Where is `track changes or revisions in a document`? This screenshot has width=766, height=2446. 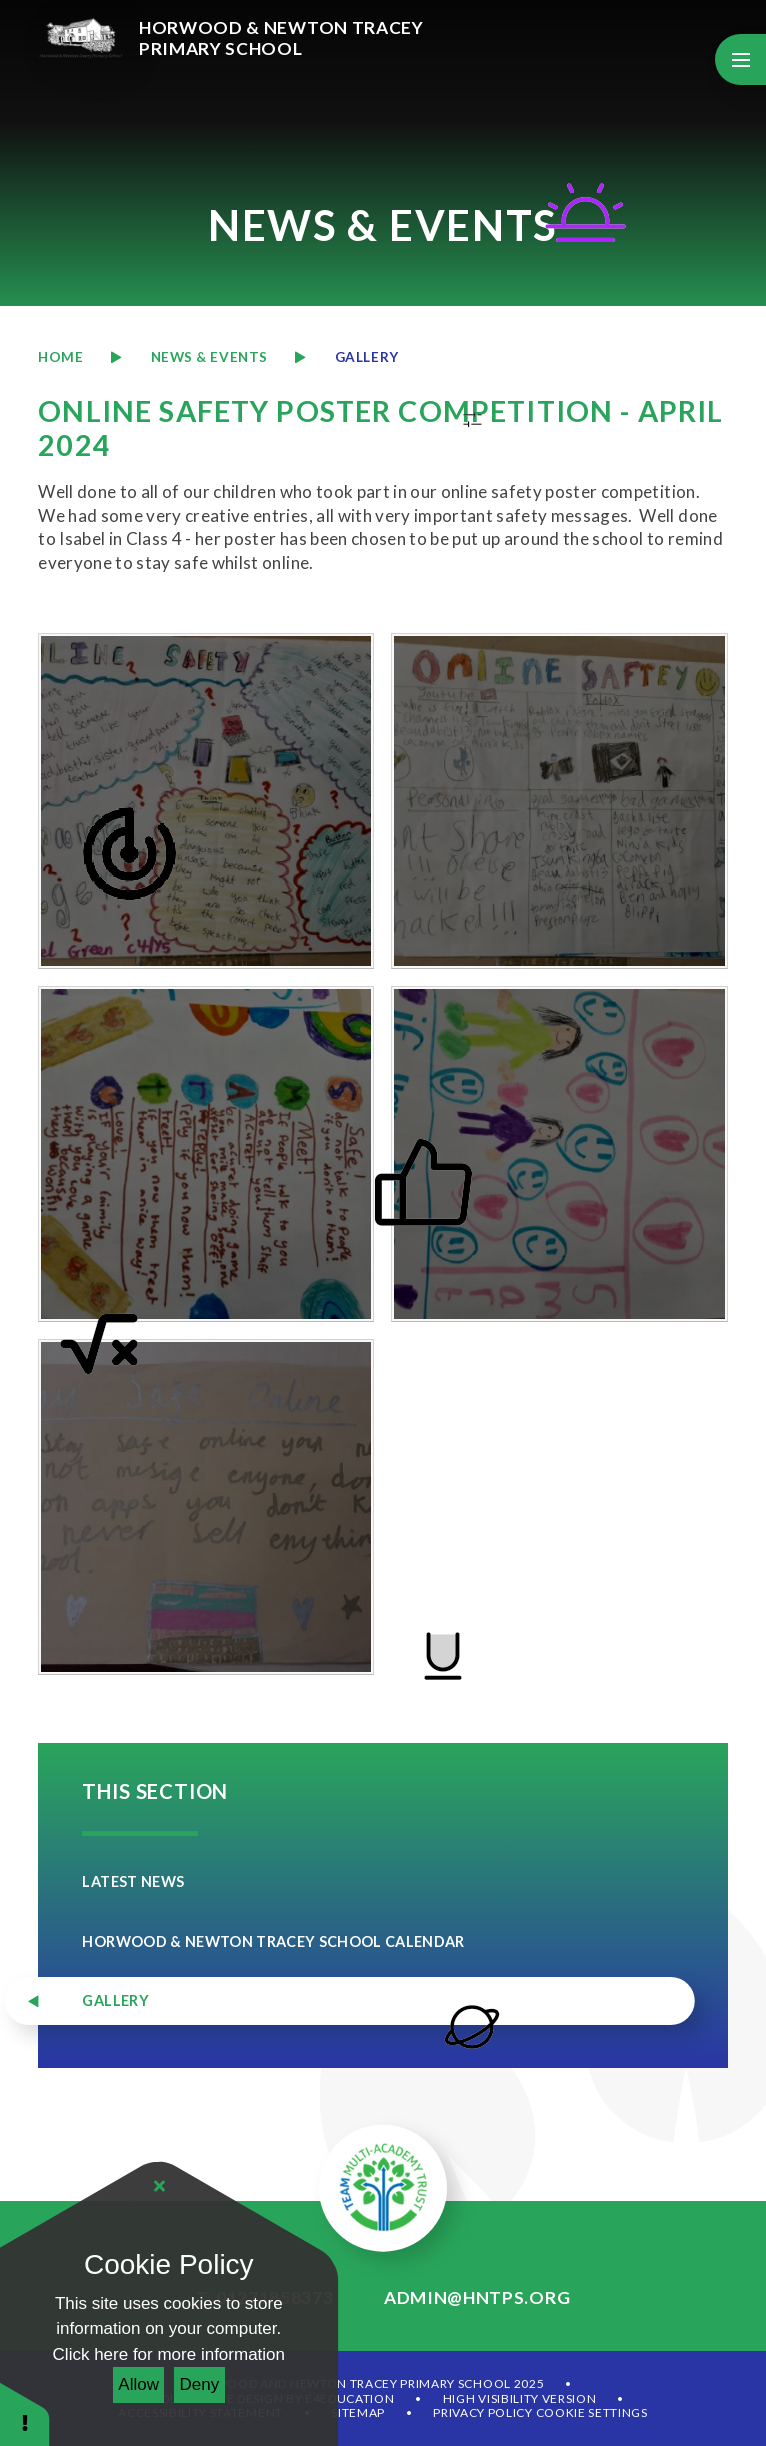 track changes or revisions in a document is located at coordinates (129, 853).